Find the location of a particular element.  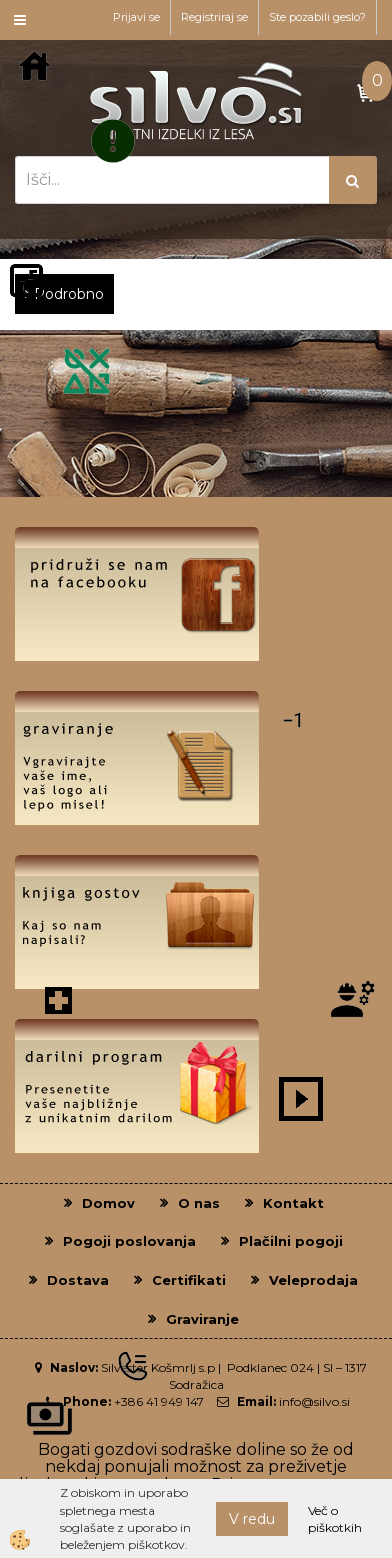

access payment methods is located at coordinates (49, 1418).